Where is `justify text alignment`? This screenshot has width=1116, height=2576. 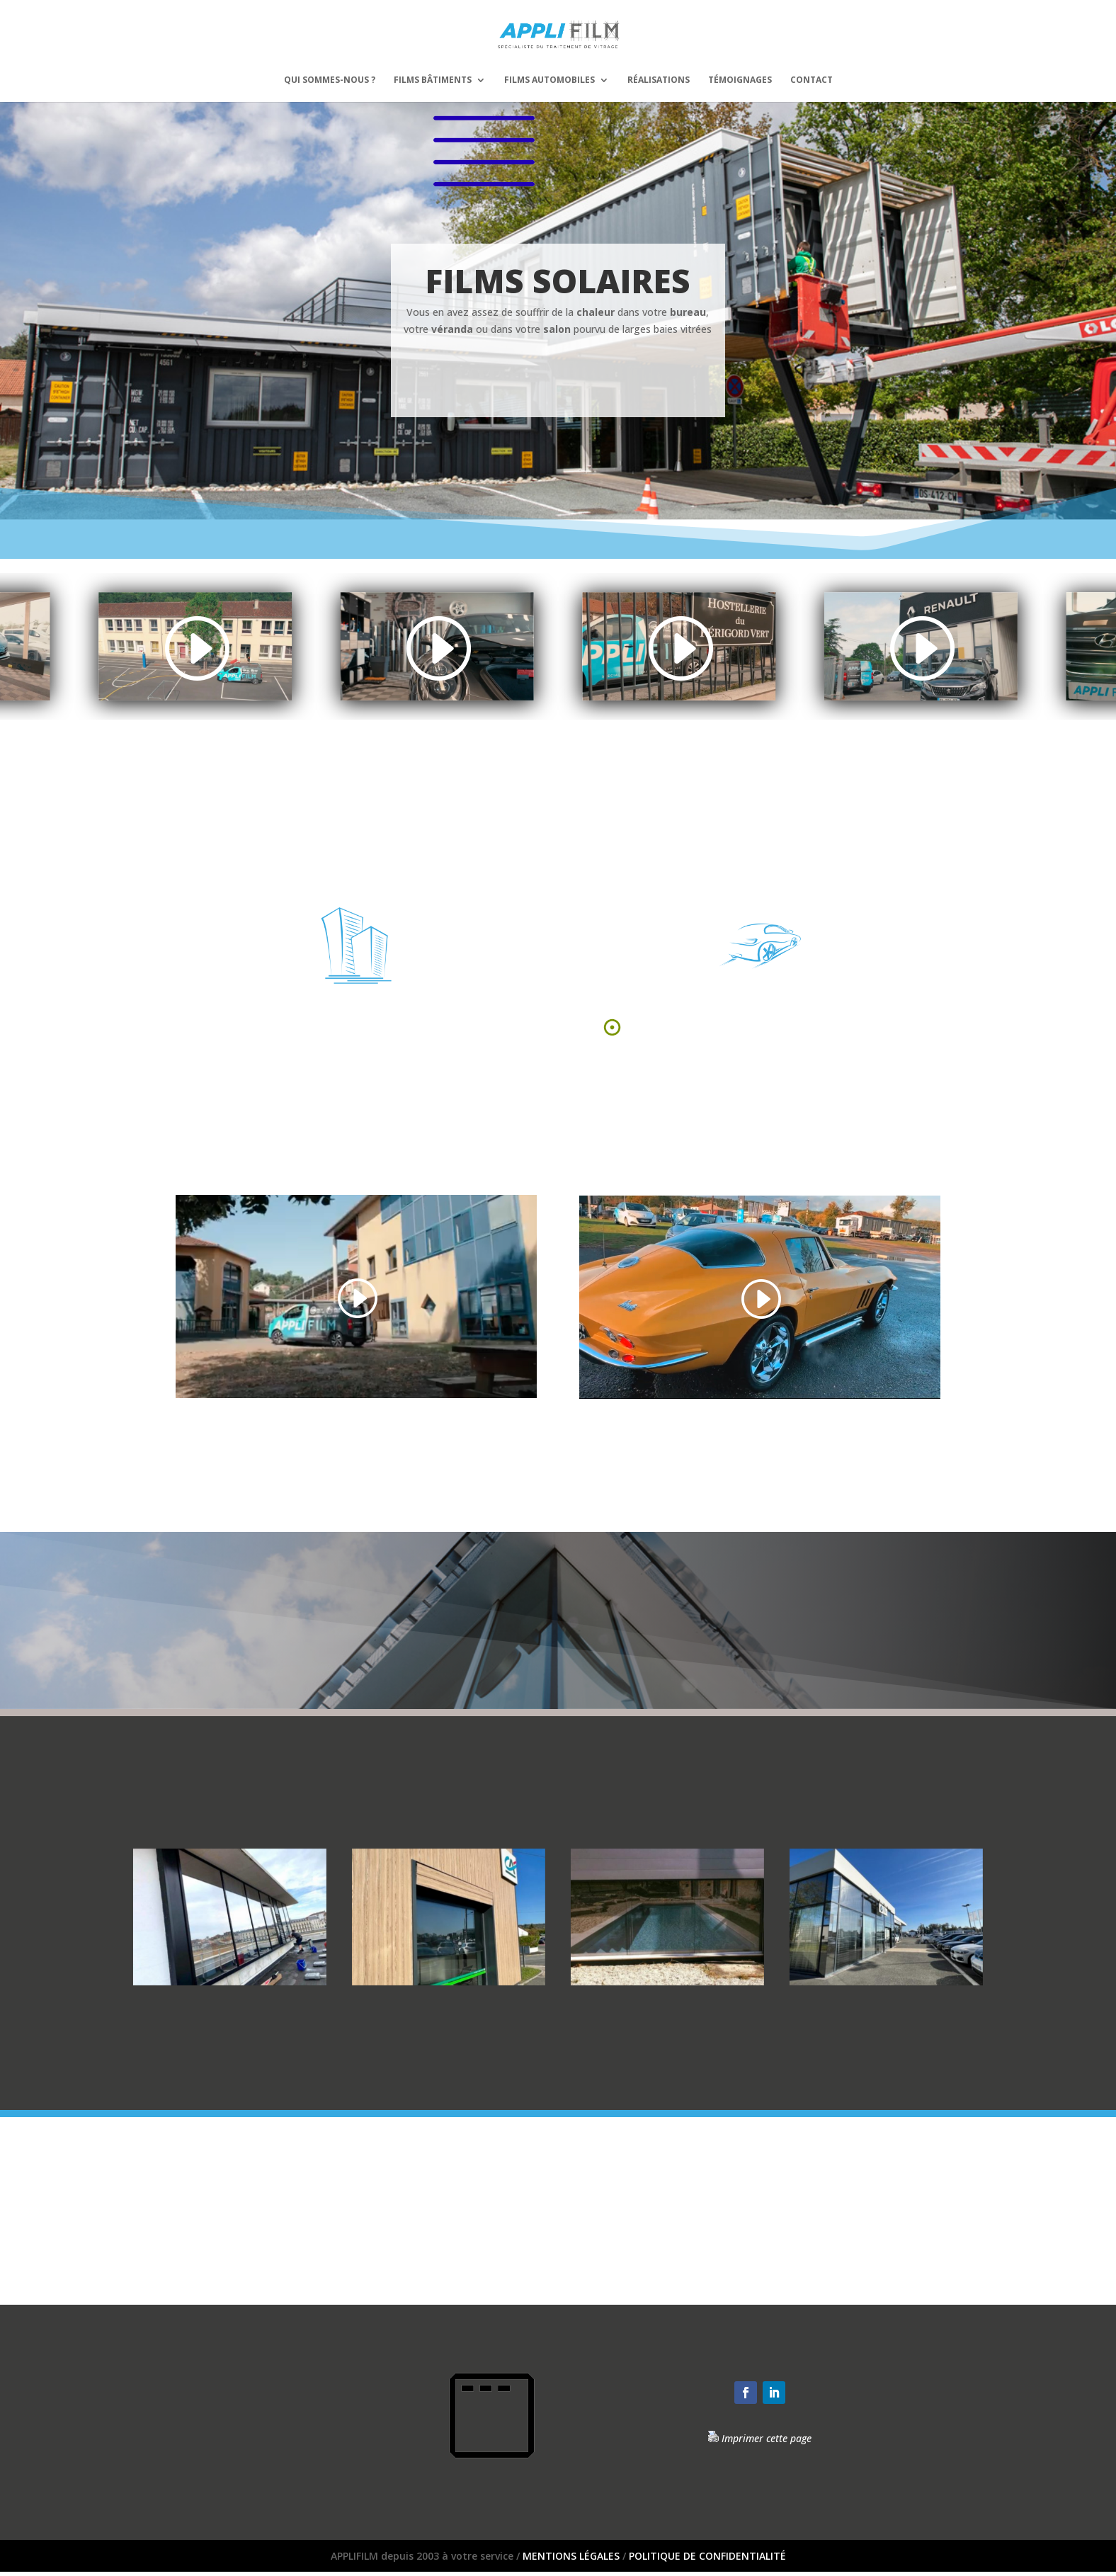
justify text alignment is located at coordinates (484, 153).